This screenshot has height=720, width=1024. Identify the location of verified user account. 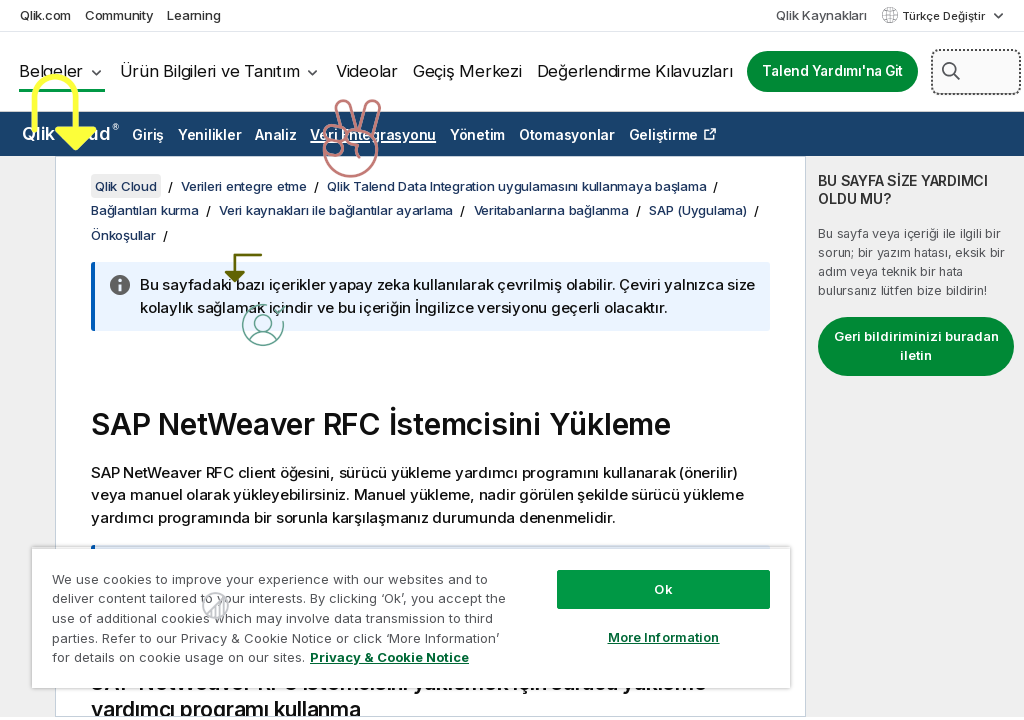
(263, 325).